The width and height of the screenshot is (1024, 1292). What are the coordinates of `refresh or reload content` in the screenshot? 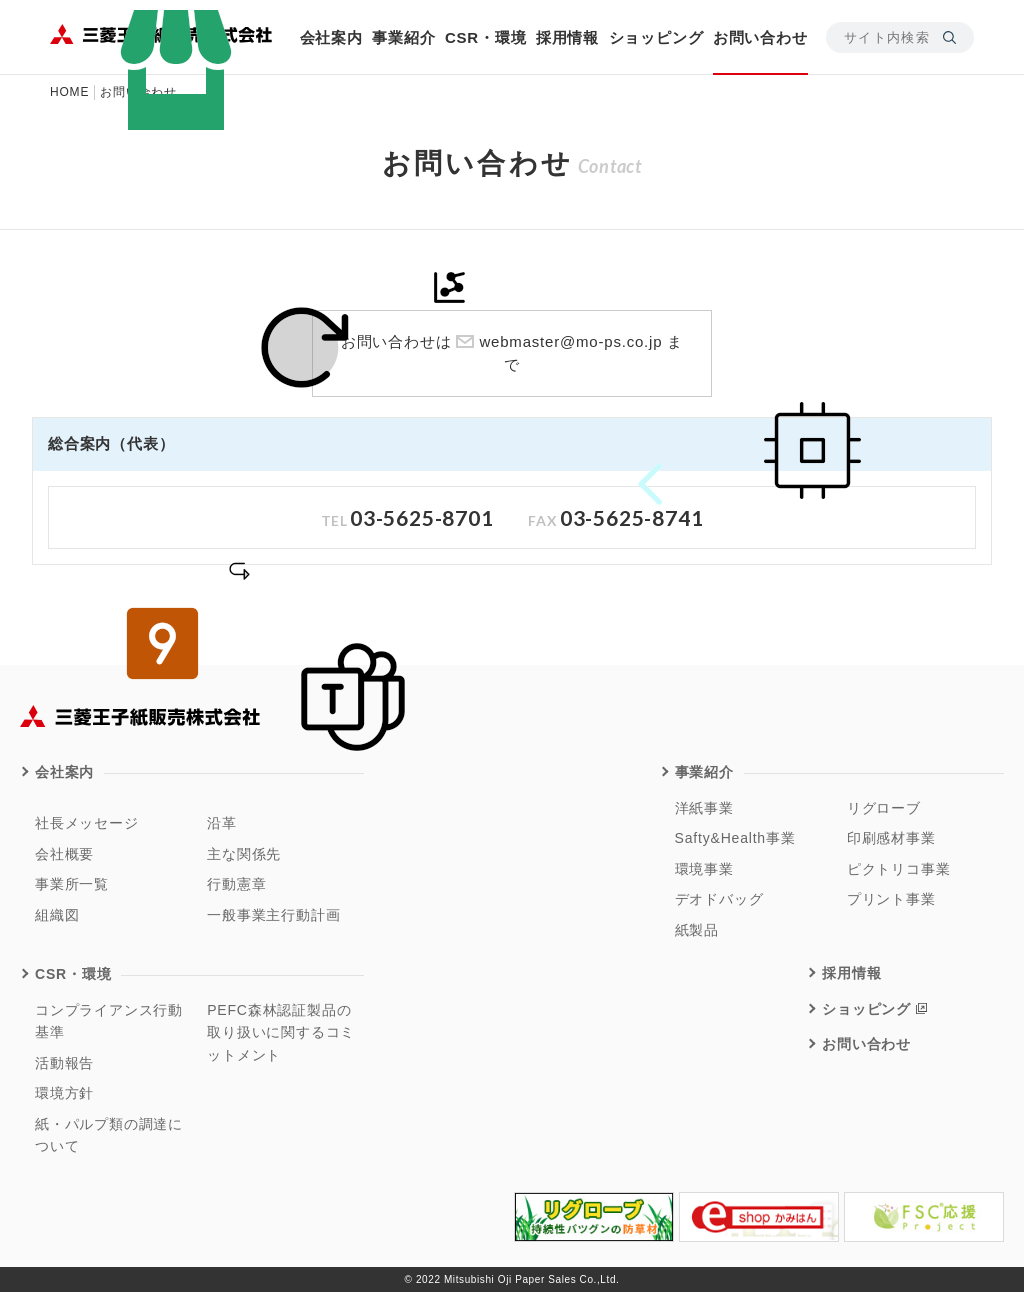 It's located at (301, 347).